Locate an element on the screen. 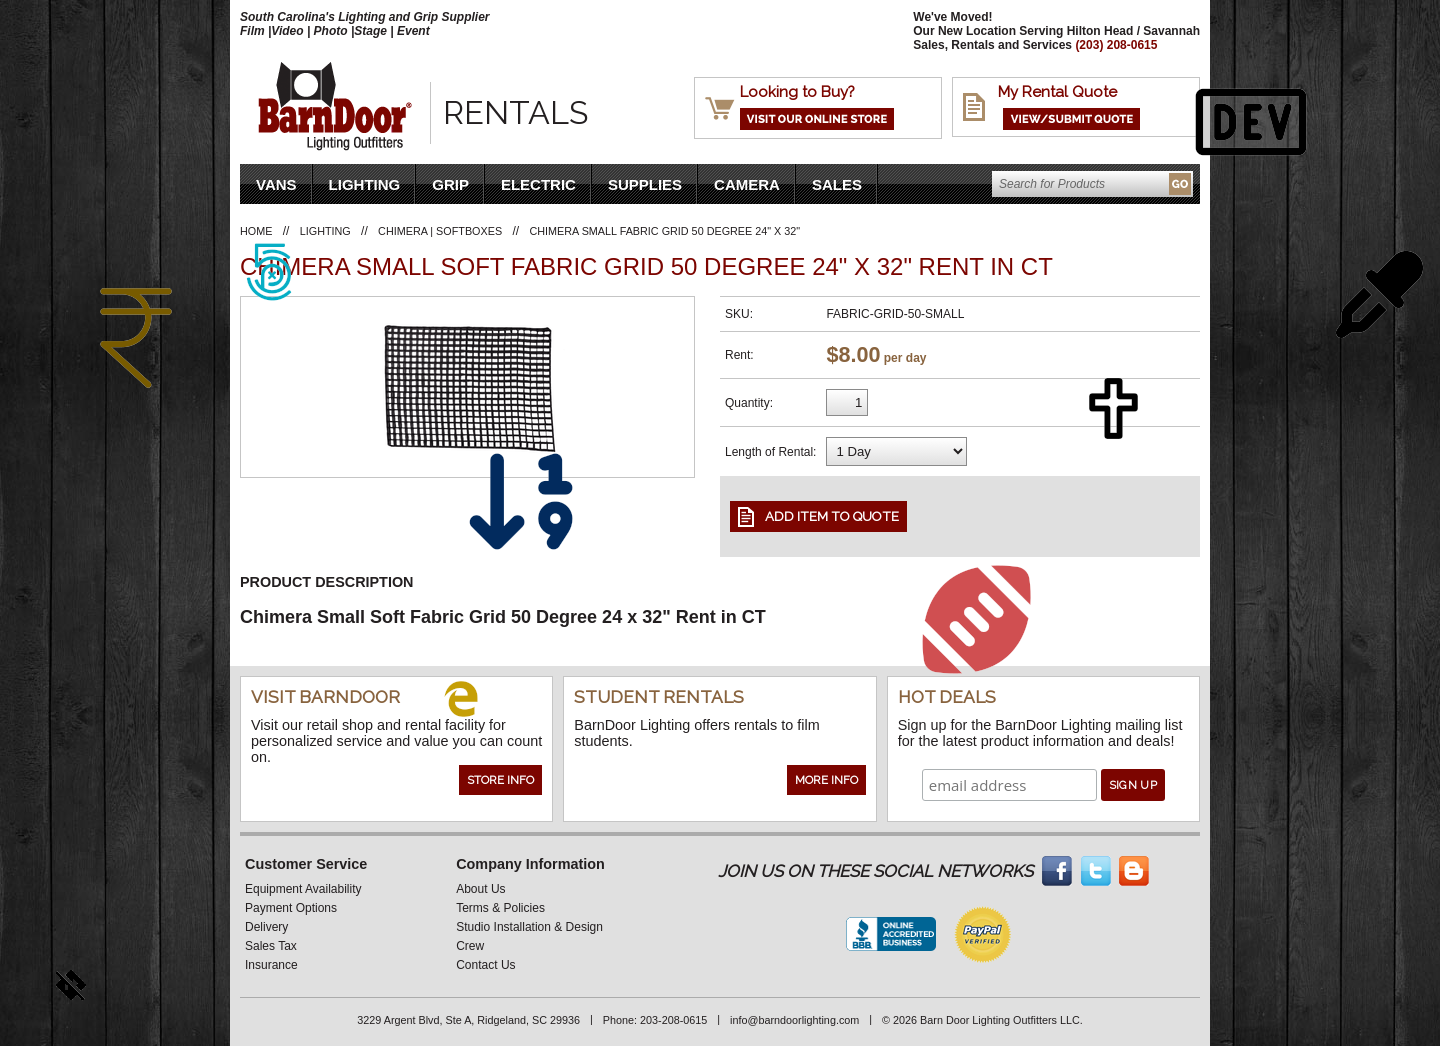  directions are unavailable or disabled is located at coordinates (71, 985).